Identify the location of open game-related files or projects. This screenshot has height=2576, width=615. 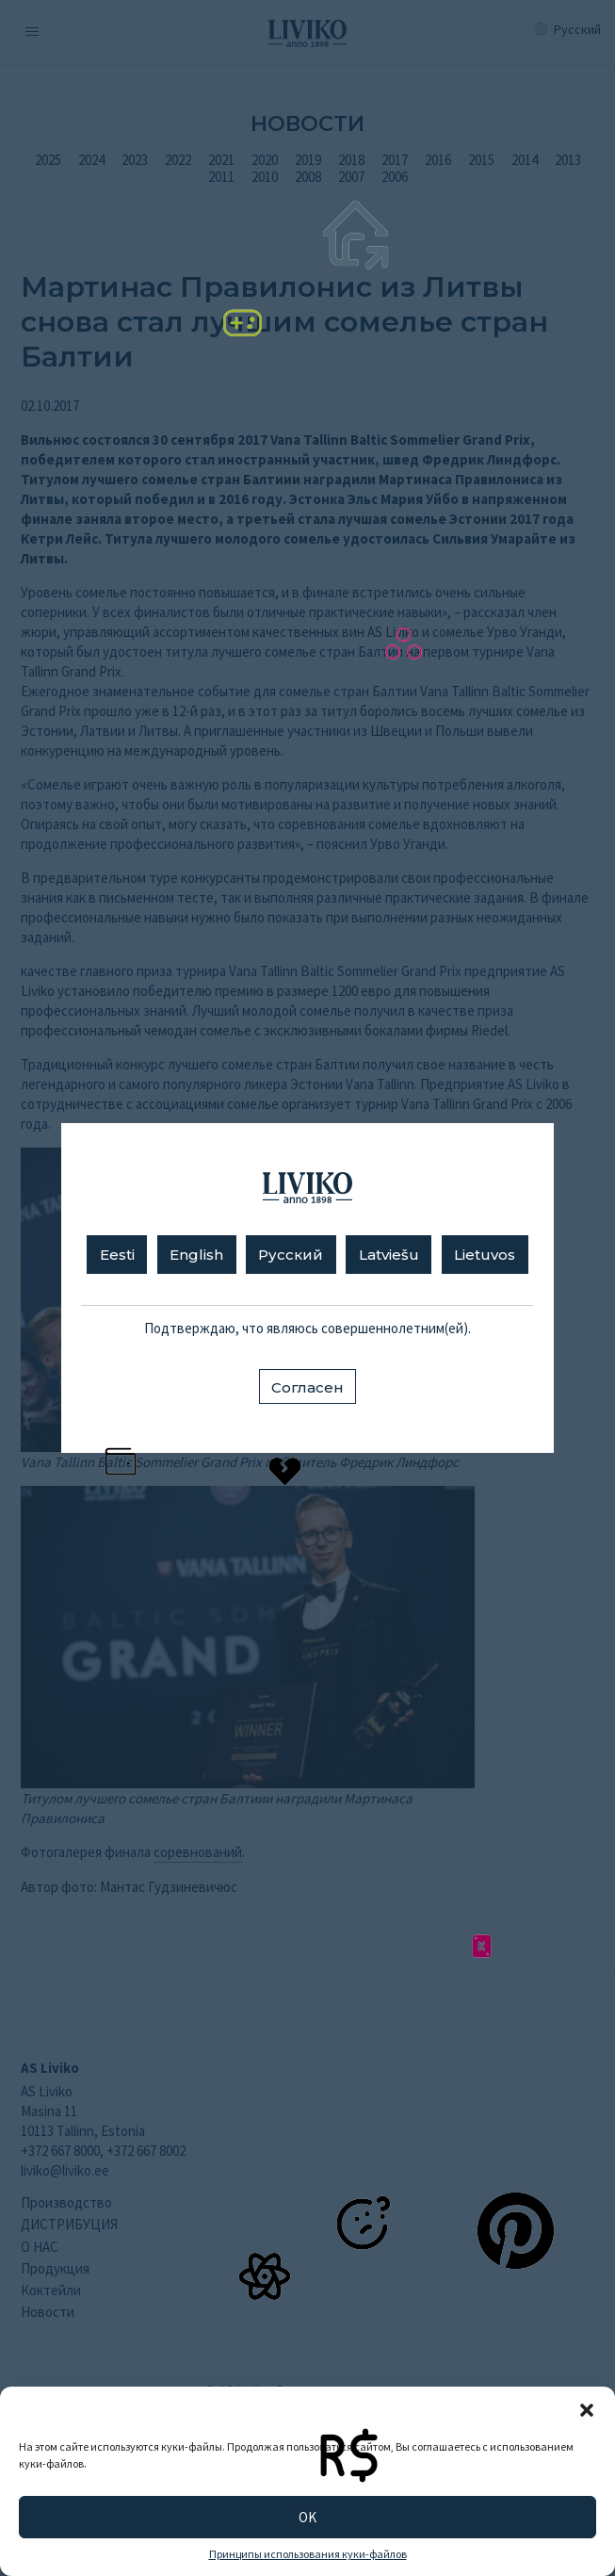
(242, 321).